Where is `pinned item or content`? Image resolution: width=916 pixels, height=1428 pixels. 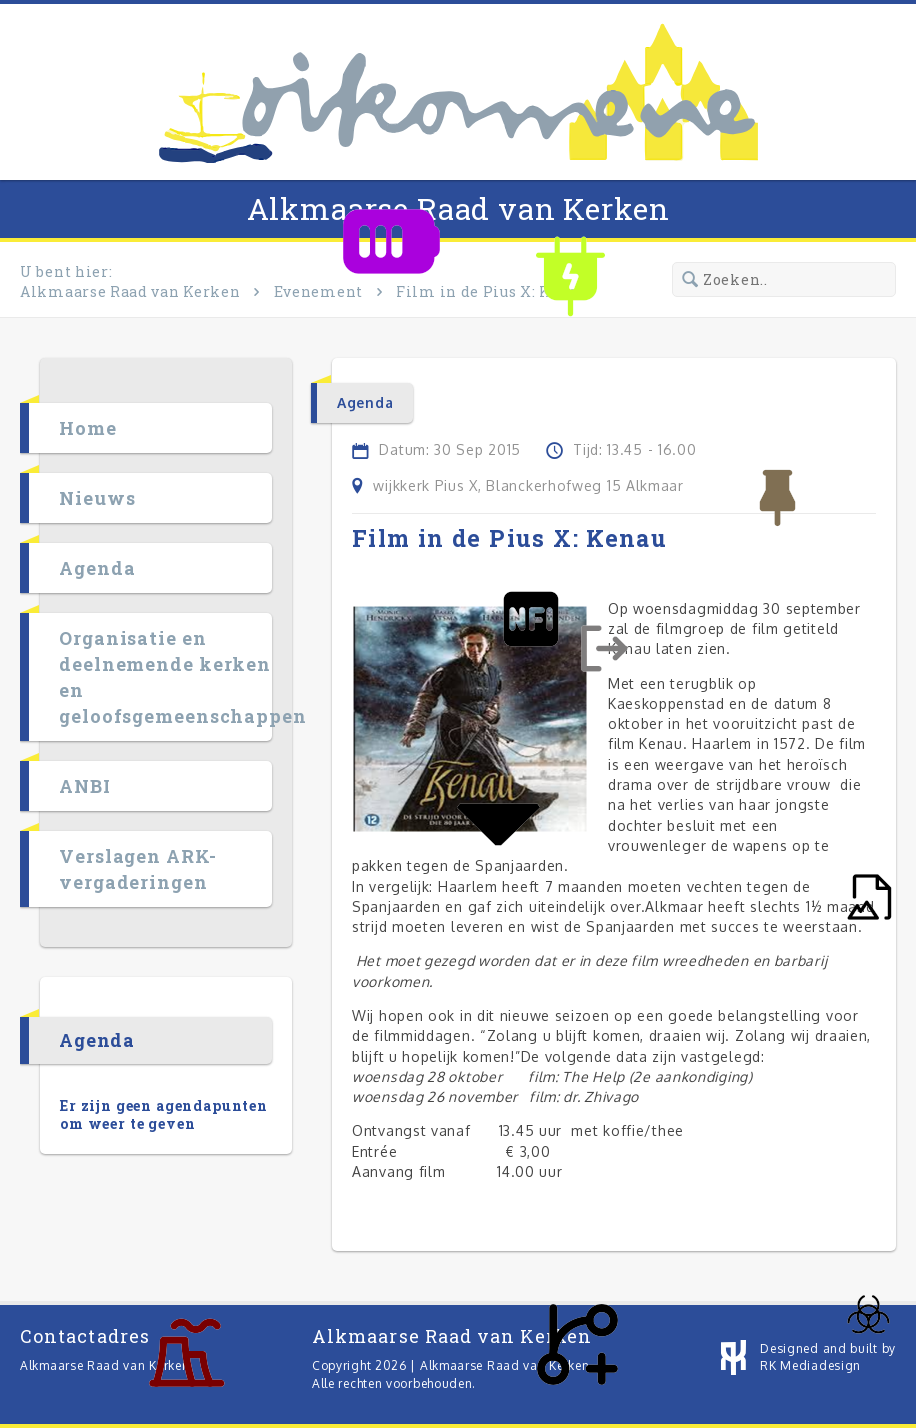
pinned item or content is located at coordinates (777, 496).